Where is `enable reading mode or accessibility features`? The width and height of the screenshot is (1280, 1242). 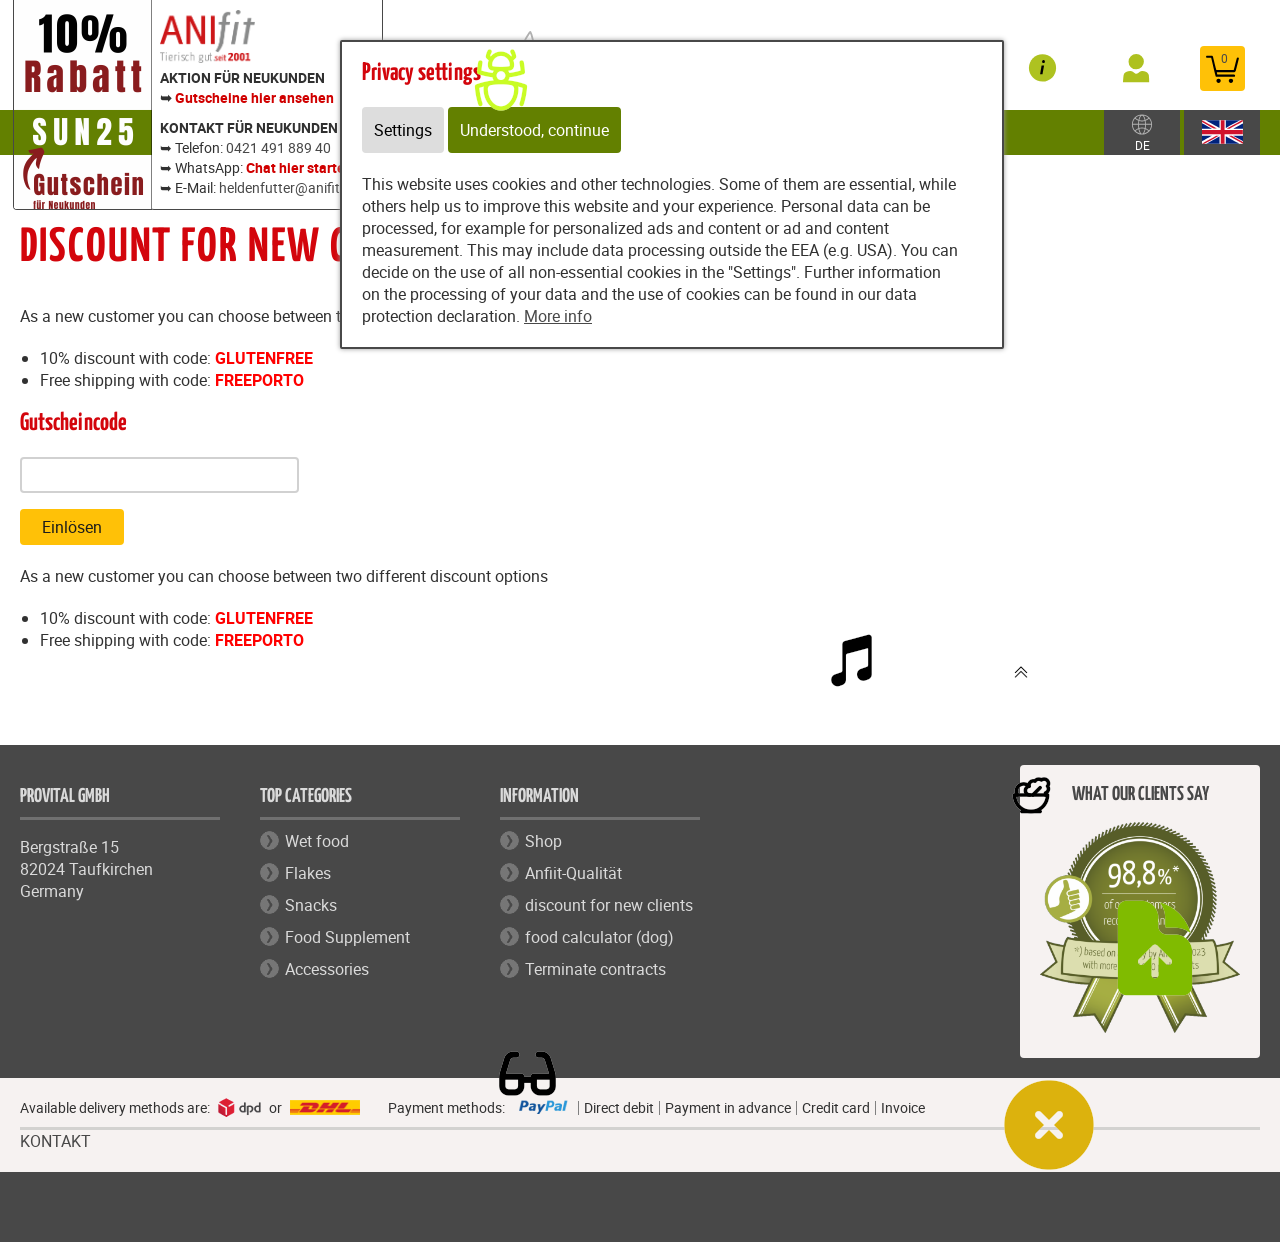 enable reading mode or accessibility features is located at coordinates (527, 1073).